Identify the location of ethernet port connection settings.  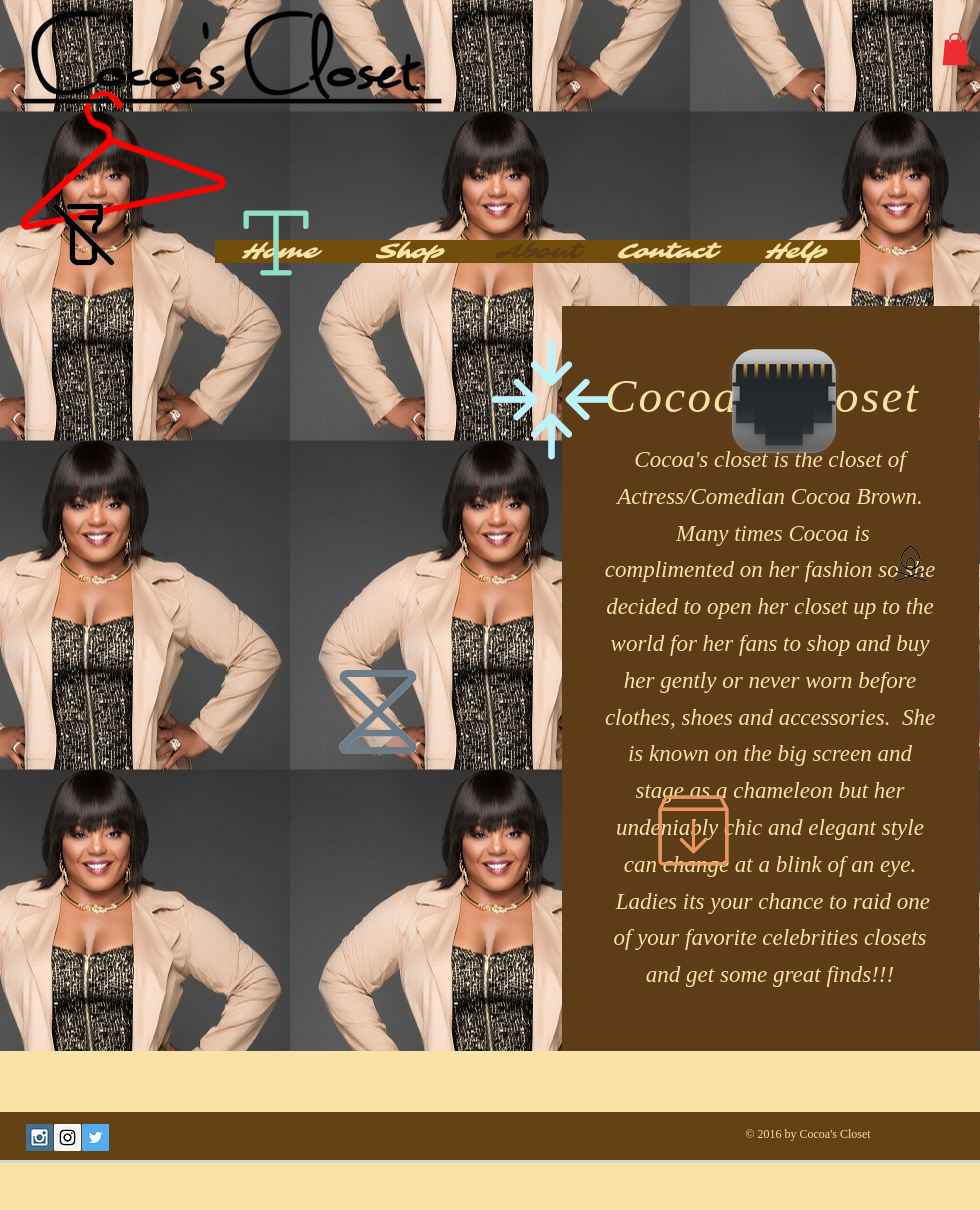
(784, 401).